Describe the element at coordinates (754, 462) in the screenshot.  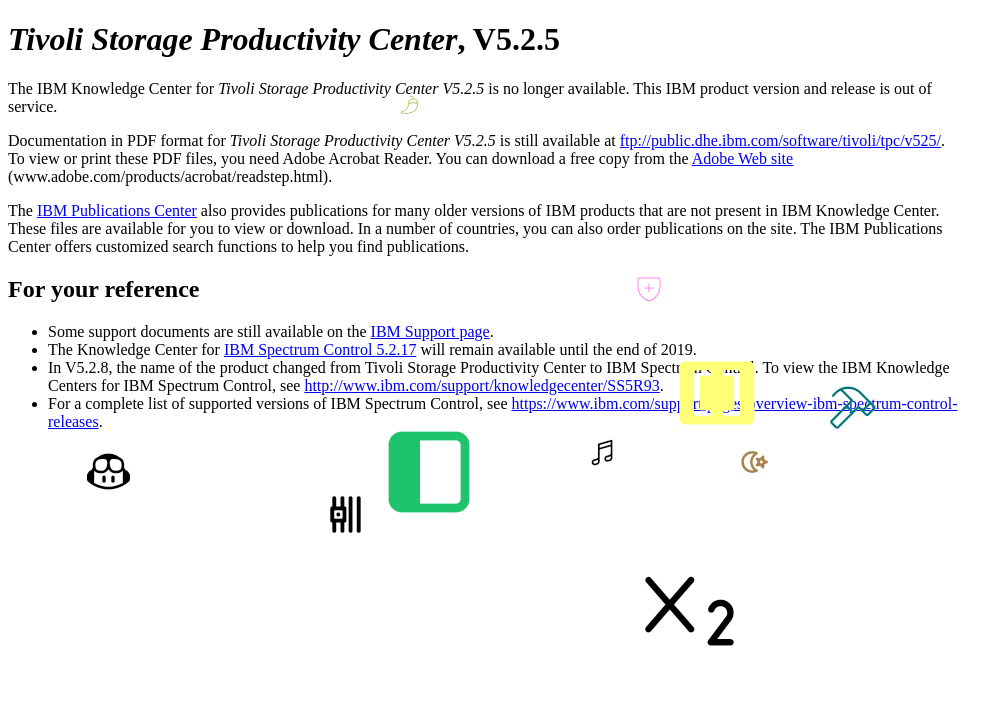
I see `indicates Islamic religious content or settings` at that location.